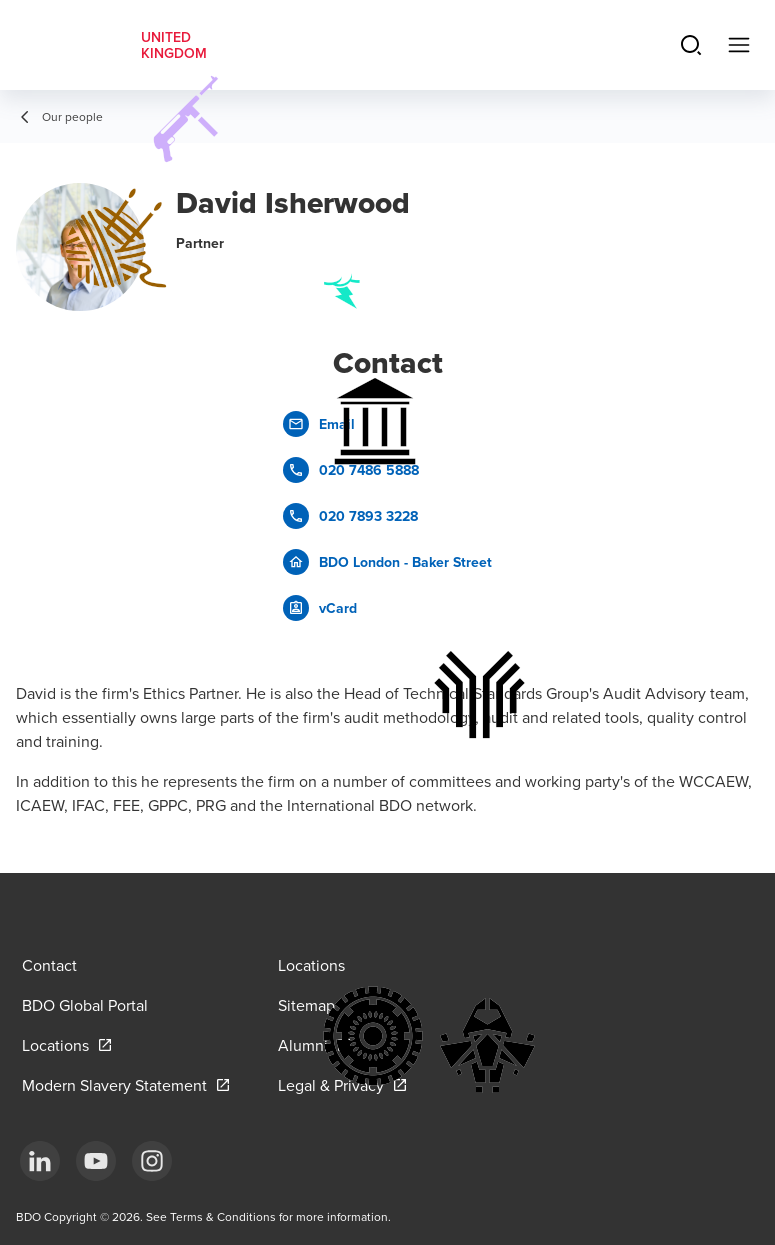 The image size is (775, 1245). Describe the element at coordinates (186, 119) in the screenshot. I see `select submachine gun weapon in game` at that location.